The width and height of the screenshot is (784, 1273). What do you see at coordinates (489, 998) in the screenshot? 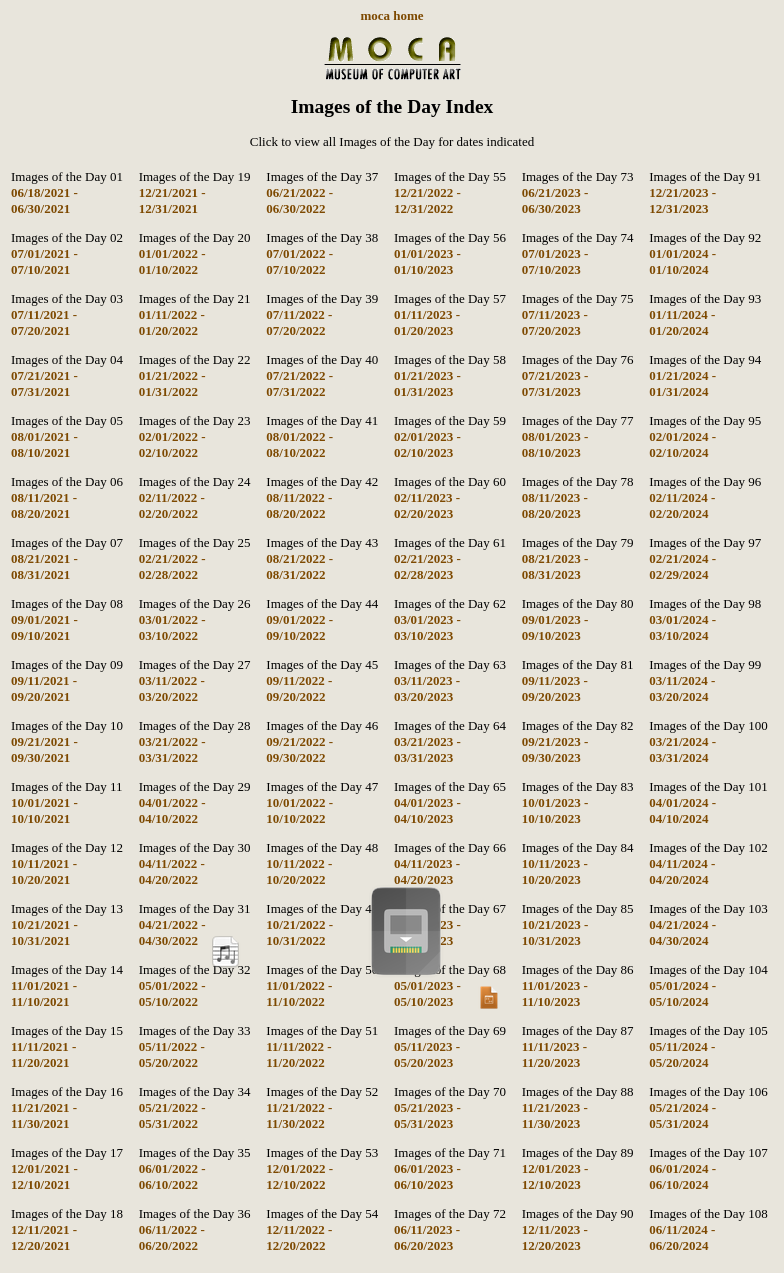
I see `a kplato project management file` at bounding box center [489, 998].